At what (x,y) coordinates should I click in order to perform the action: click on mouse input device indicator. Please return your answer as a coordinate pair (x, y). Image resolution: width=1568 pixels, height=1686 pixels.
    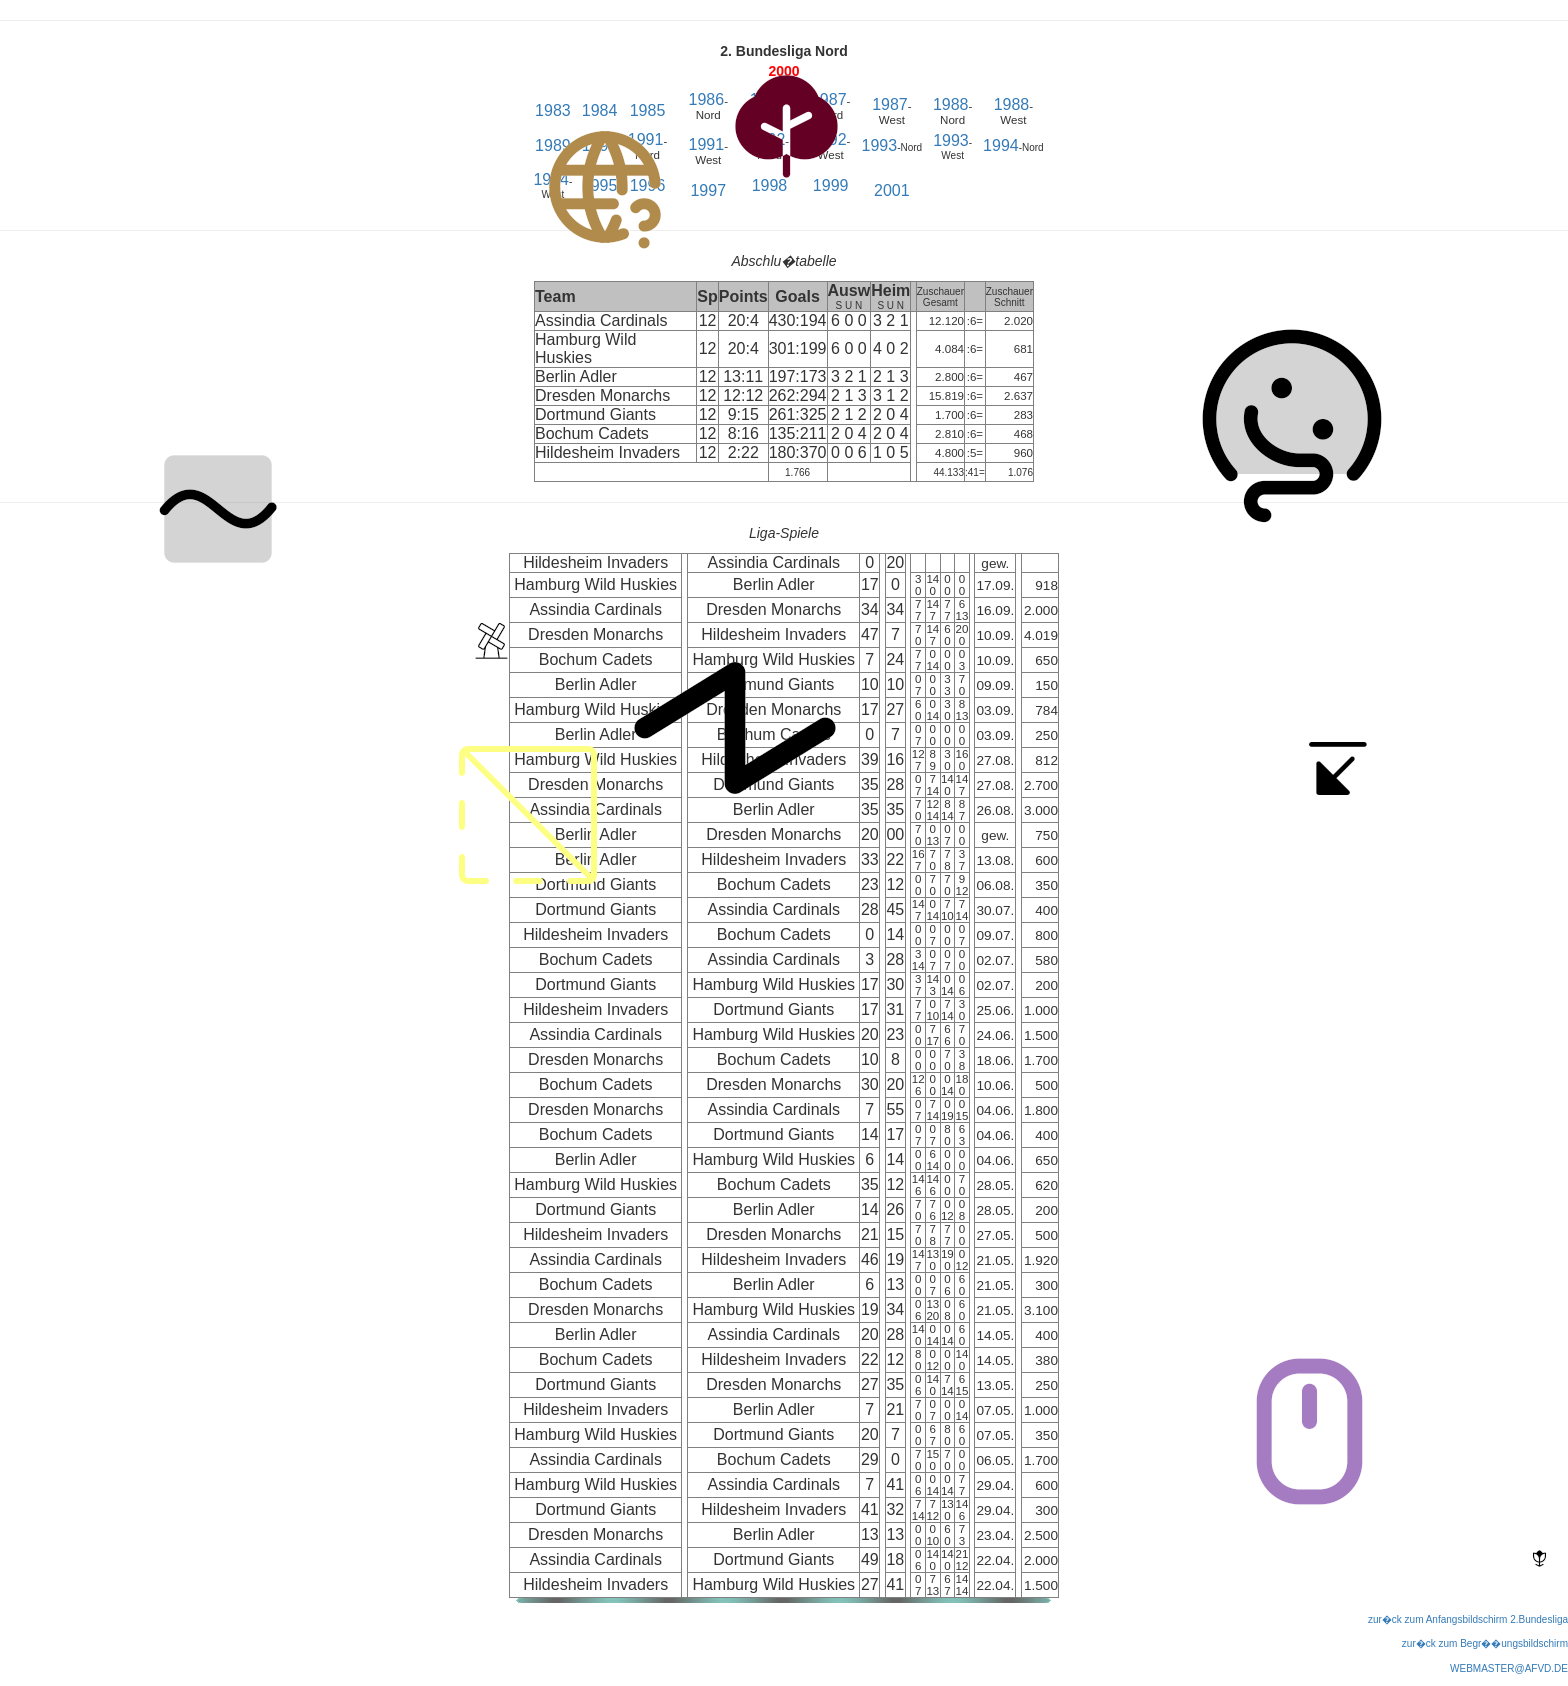
    Looking at the image, I should click on (1309, 1431).